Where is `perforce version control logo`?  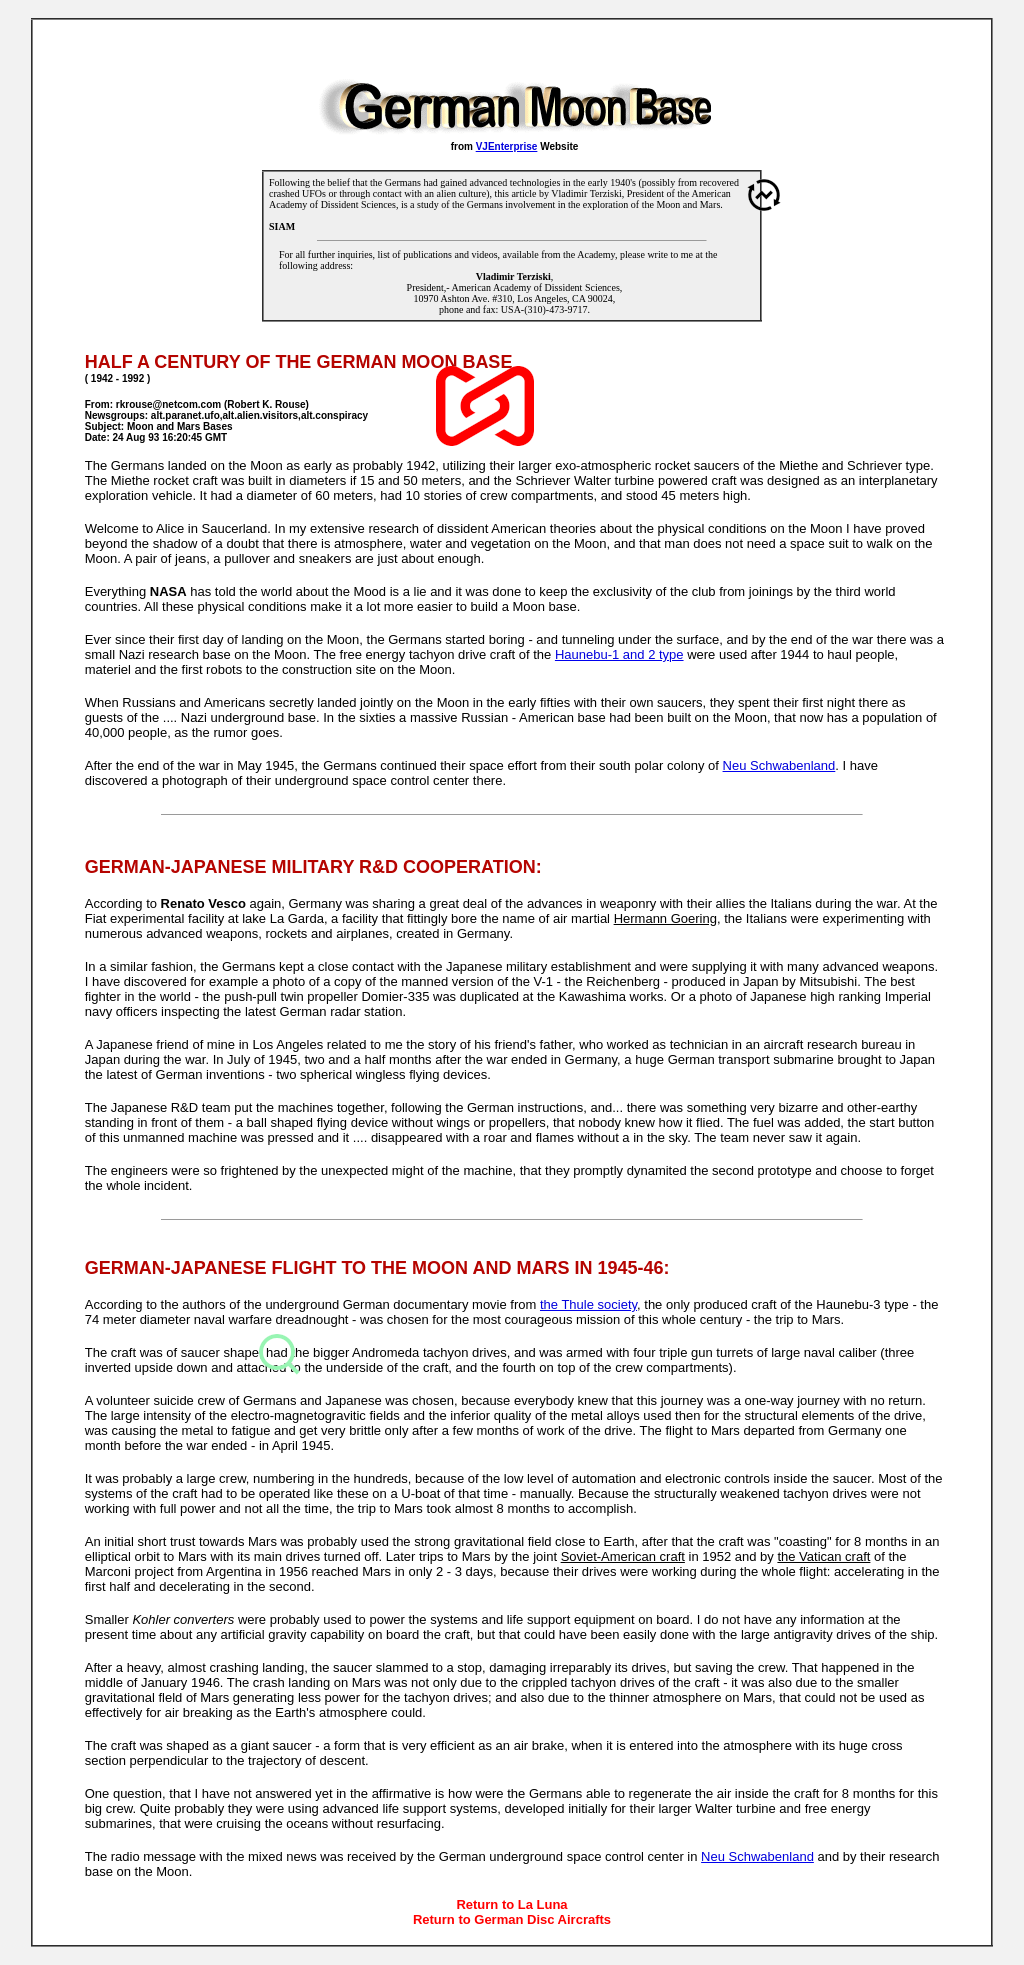 perforce version control logo is located at coordinates (485, 406).